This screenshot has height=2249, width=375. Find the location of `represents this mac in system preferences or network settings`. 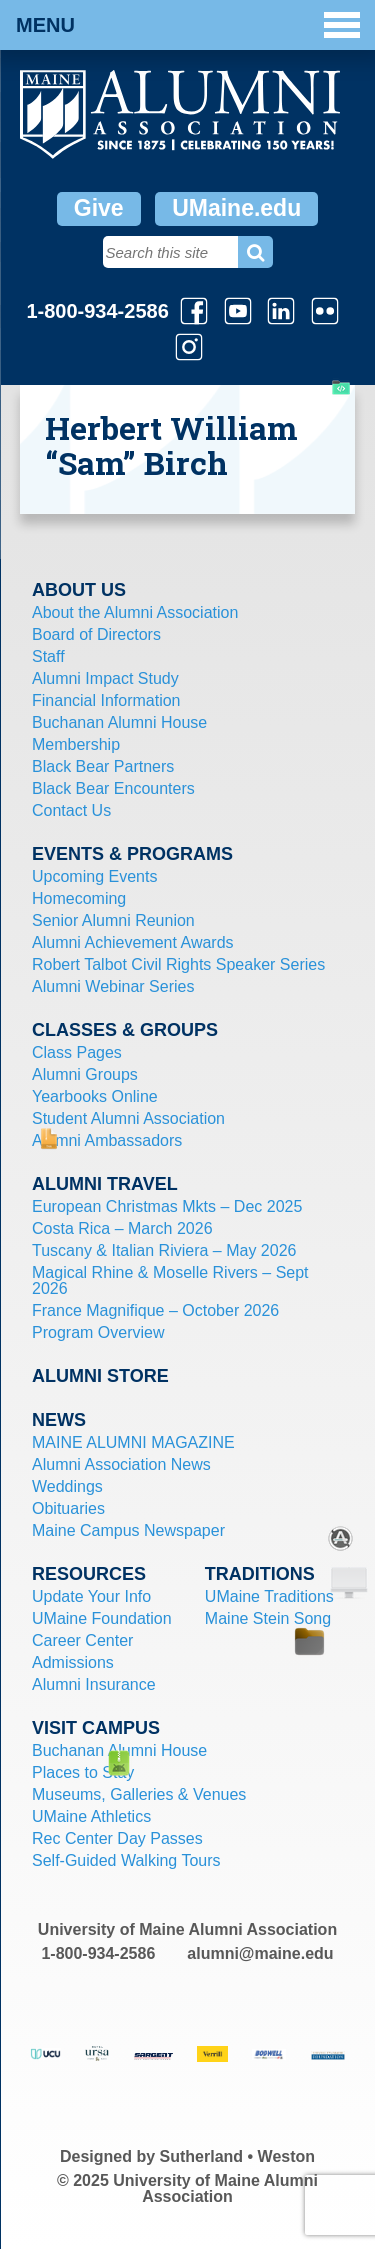

represents this mac in system preferences or network settings is located at coordinates (349, 1582).